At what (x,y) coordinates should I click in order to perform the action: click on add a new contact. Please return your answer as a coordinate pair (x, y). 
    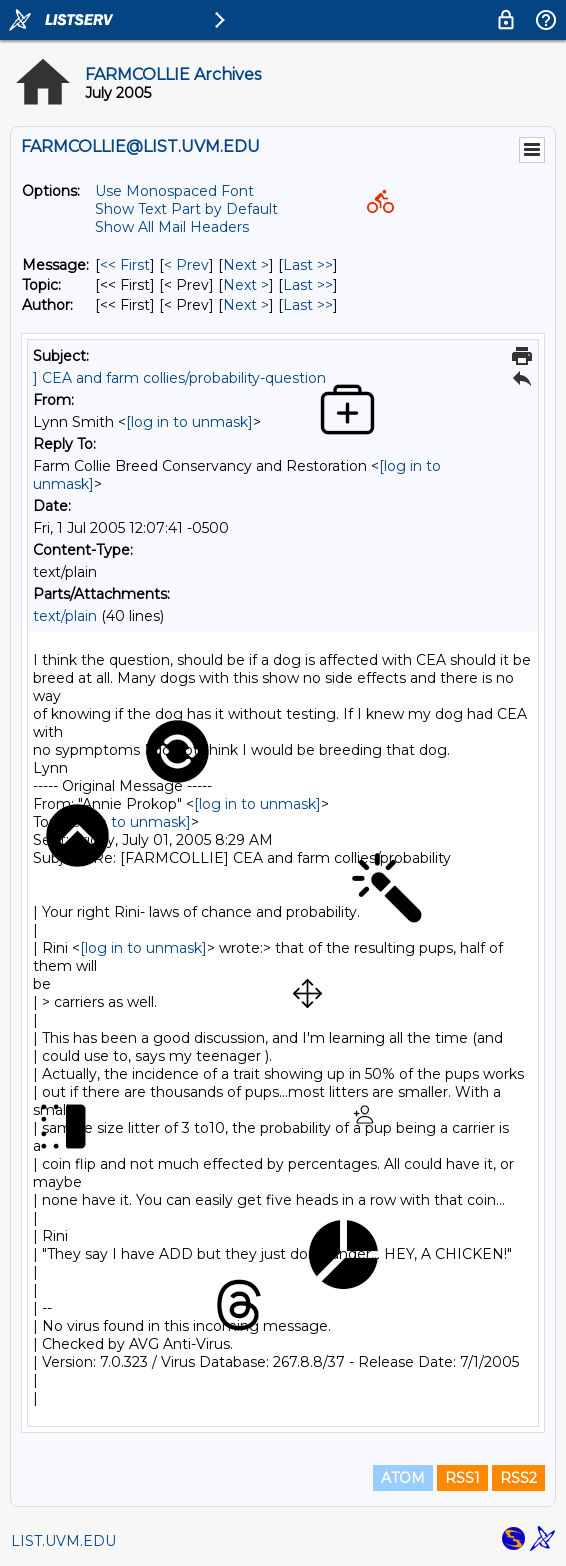
    Looking at the image, I should click on (363, 1114).